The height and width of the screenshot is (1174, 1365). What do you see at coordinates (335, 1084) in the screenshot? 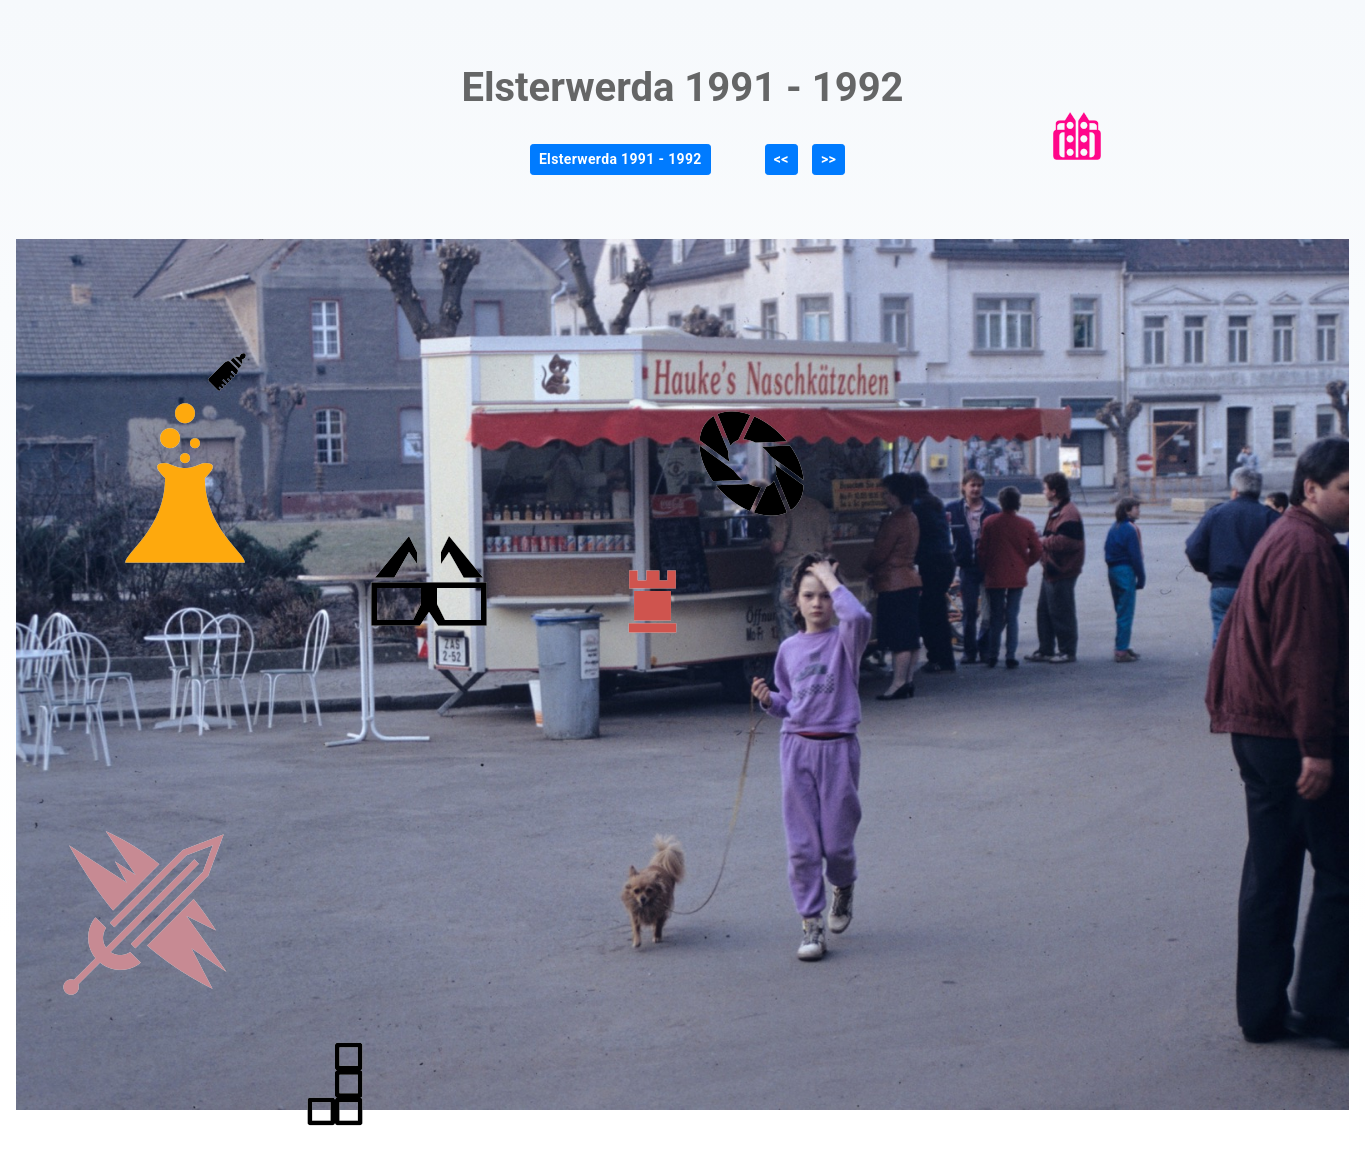
I see `represents a tetris J-block piece` at bounding box center [335, 1084].